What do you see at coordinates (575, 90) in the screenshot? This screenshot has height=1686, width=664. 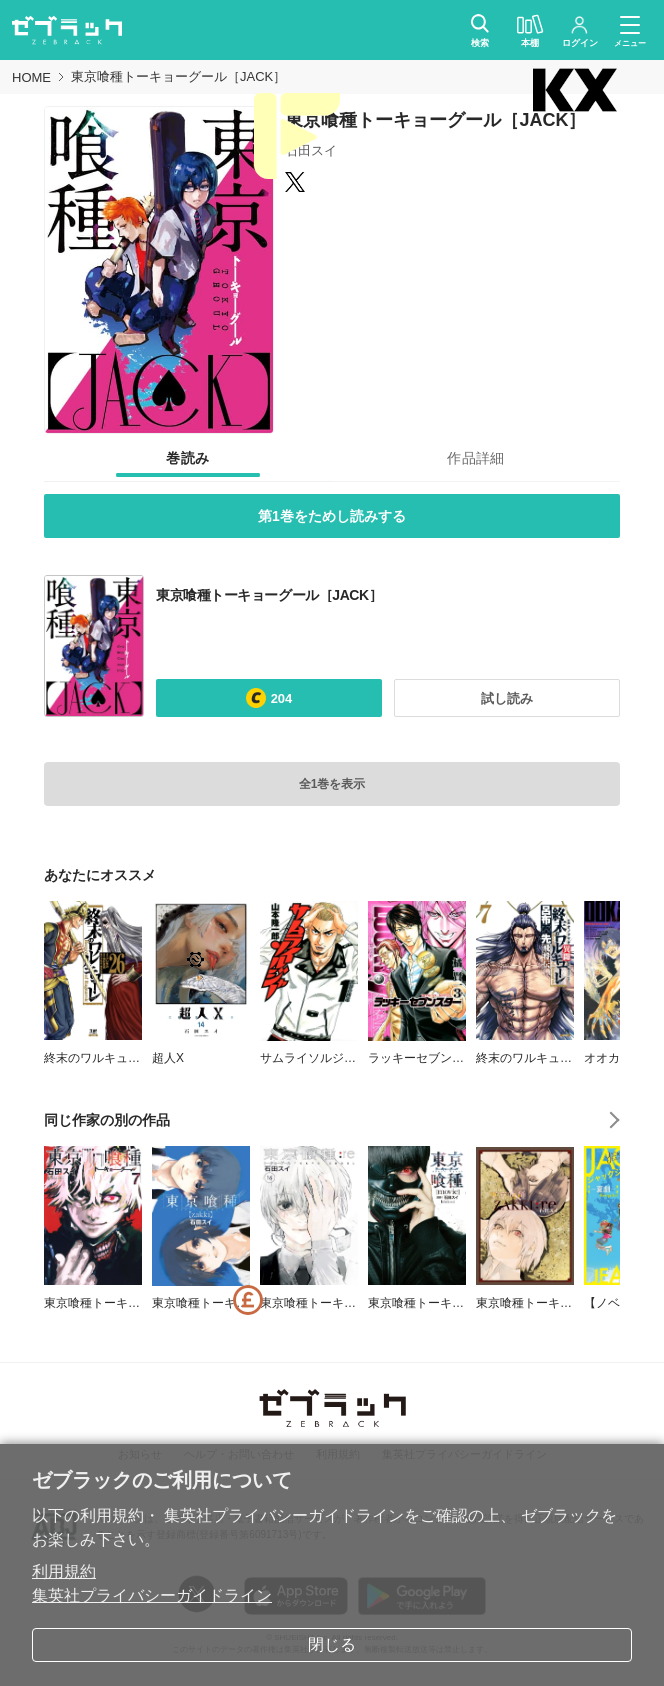 I see `kx systems company logo` at bounding box center [575, 90].